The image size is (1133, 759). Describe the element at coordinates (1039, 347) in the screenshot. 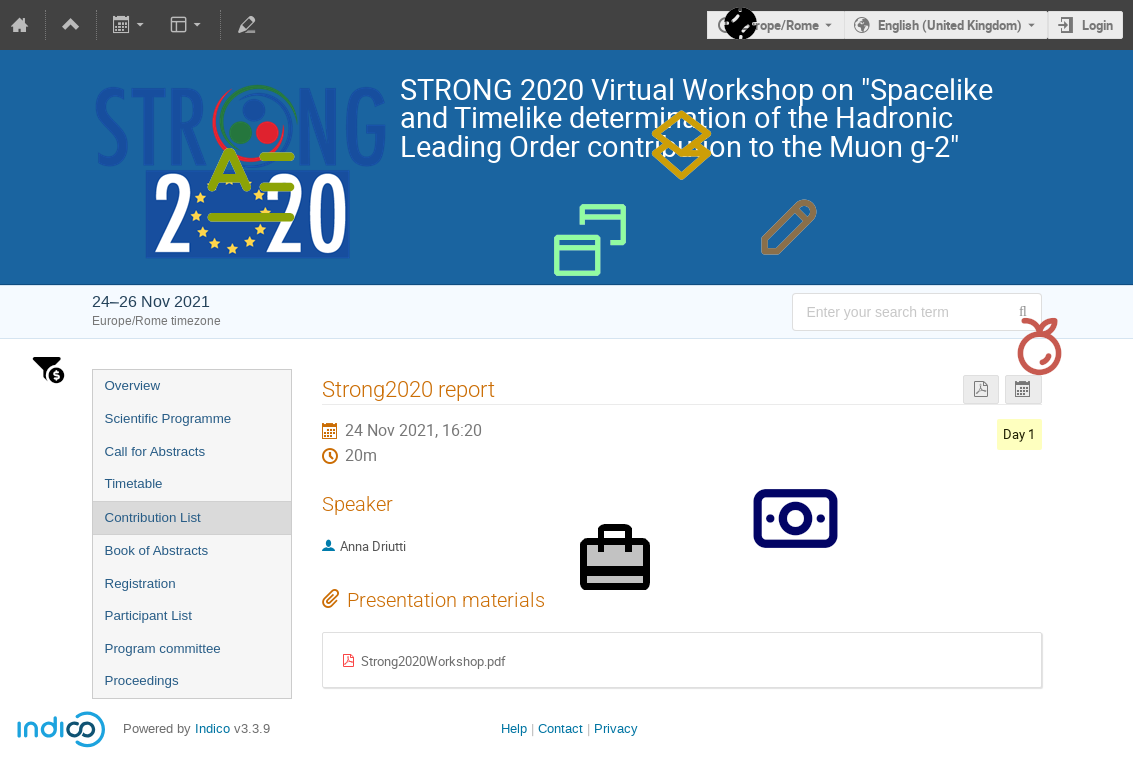

I see `select orange flavor or citrus option` at that location.